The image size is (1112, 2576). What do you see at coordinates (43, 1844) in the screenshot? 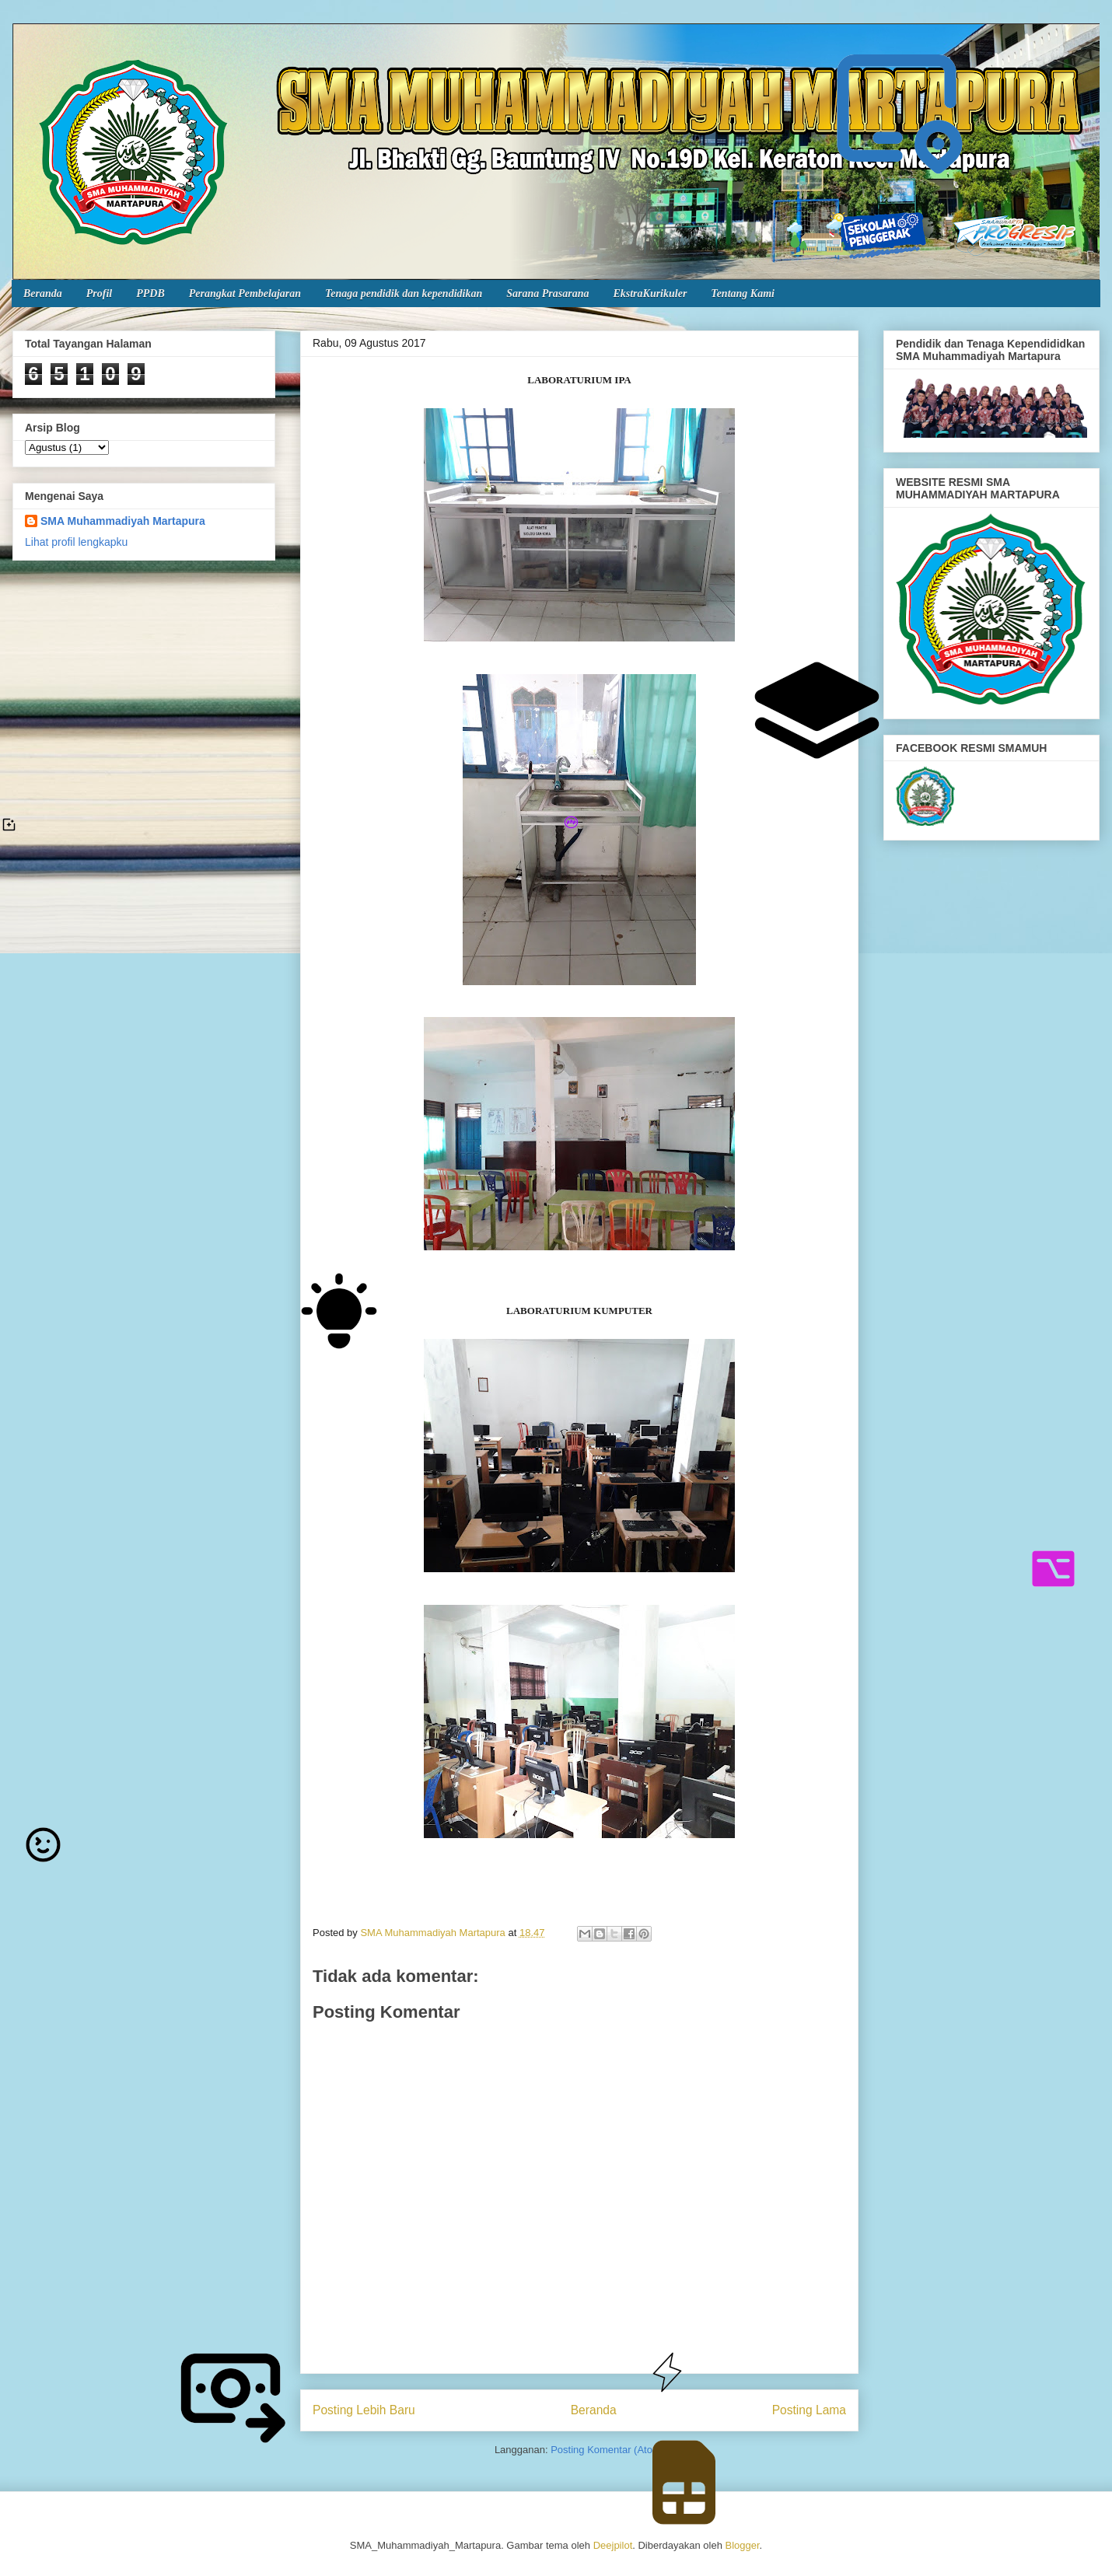
I see `add a playful or winking emoji to your message` at bounding box center [43, 1844].